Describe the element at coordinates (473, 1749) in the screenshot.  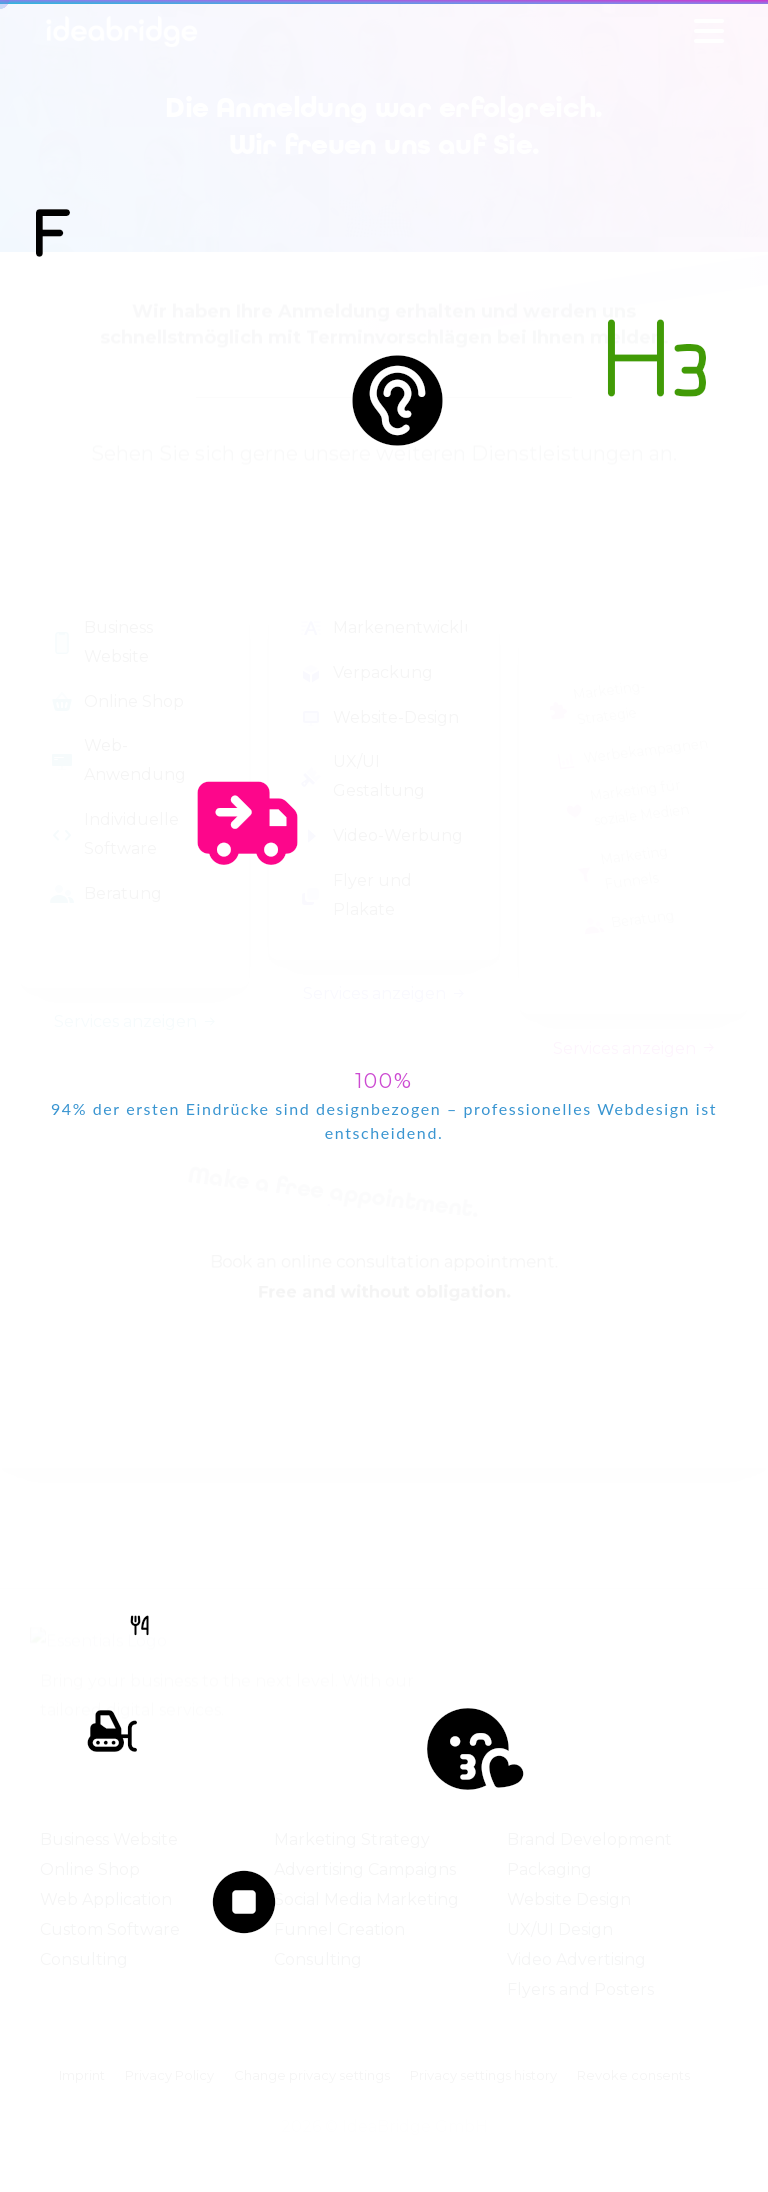
I see `send a kiss or flirty reaction` at that location.